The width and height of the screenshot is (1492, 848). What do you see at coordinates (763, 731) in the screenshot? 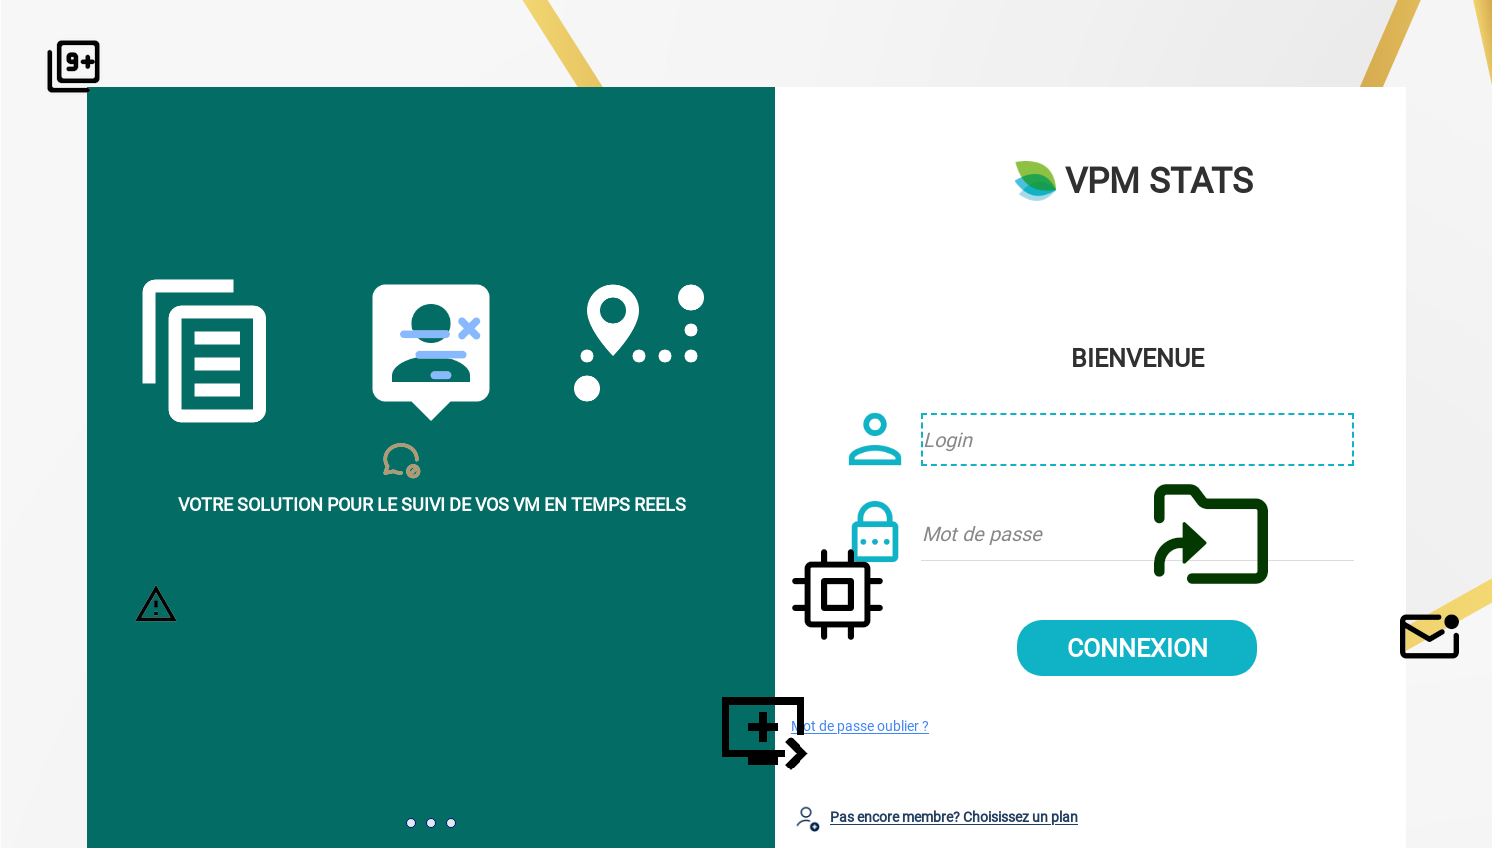
I see `add current media to play next in queue` at bounding box center [763, 731].